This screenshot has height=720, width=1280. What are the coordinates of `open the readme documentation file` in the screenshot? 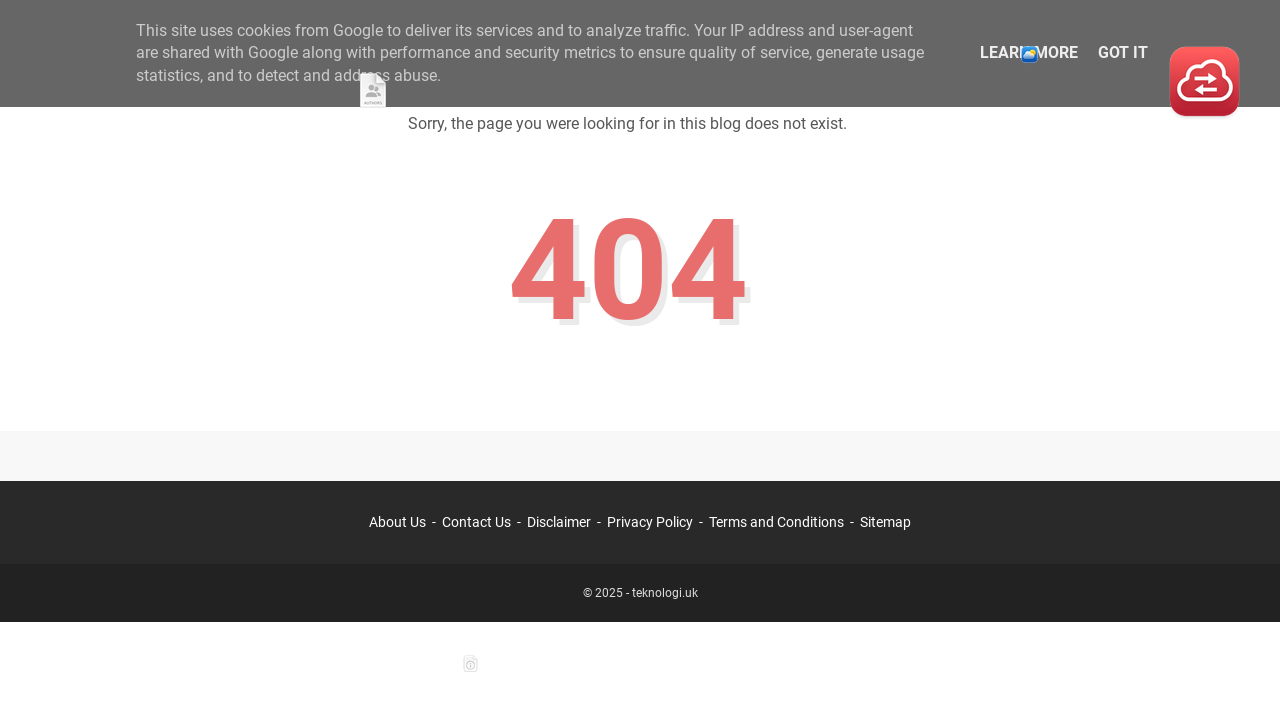 It's located at (470, 663).